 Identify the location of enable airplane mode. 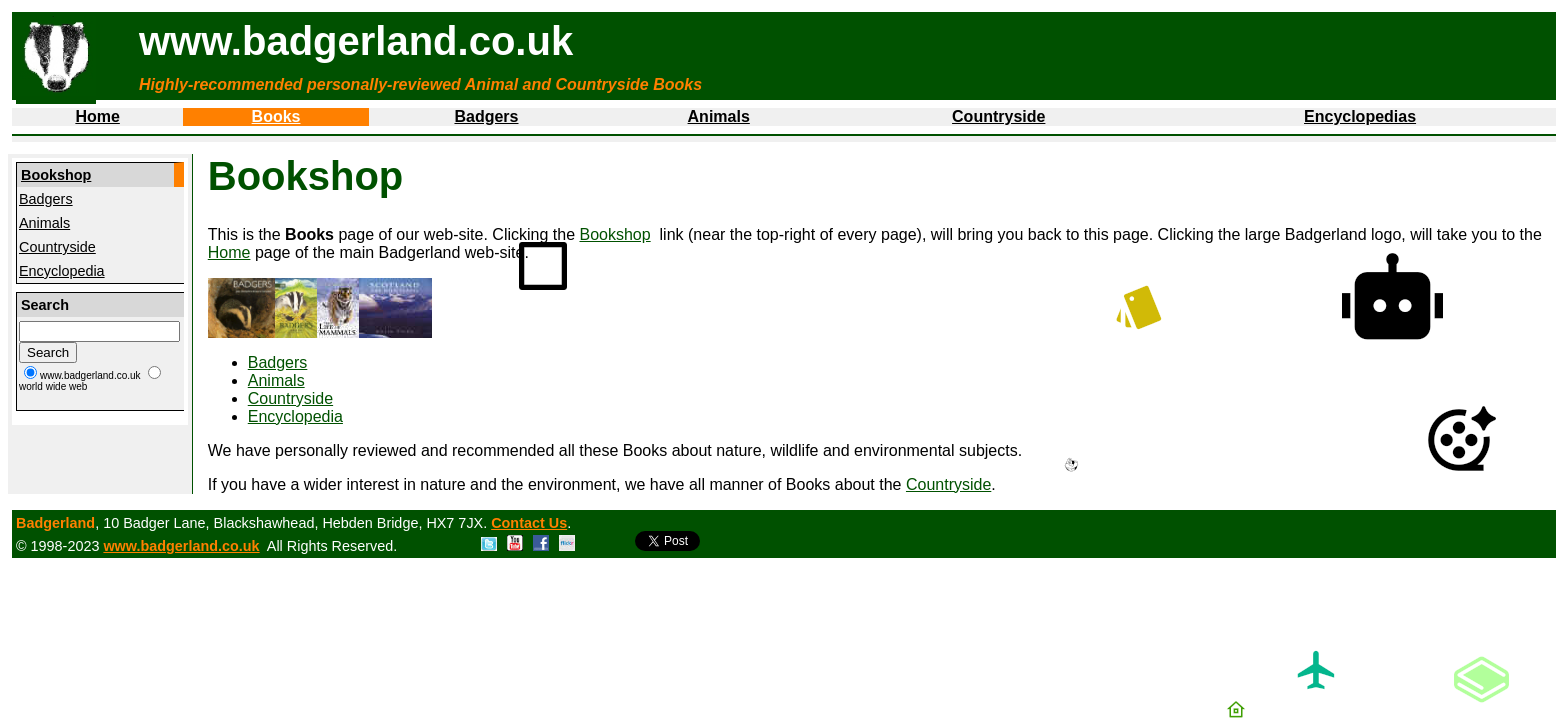
(1315, 670).